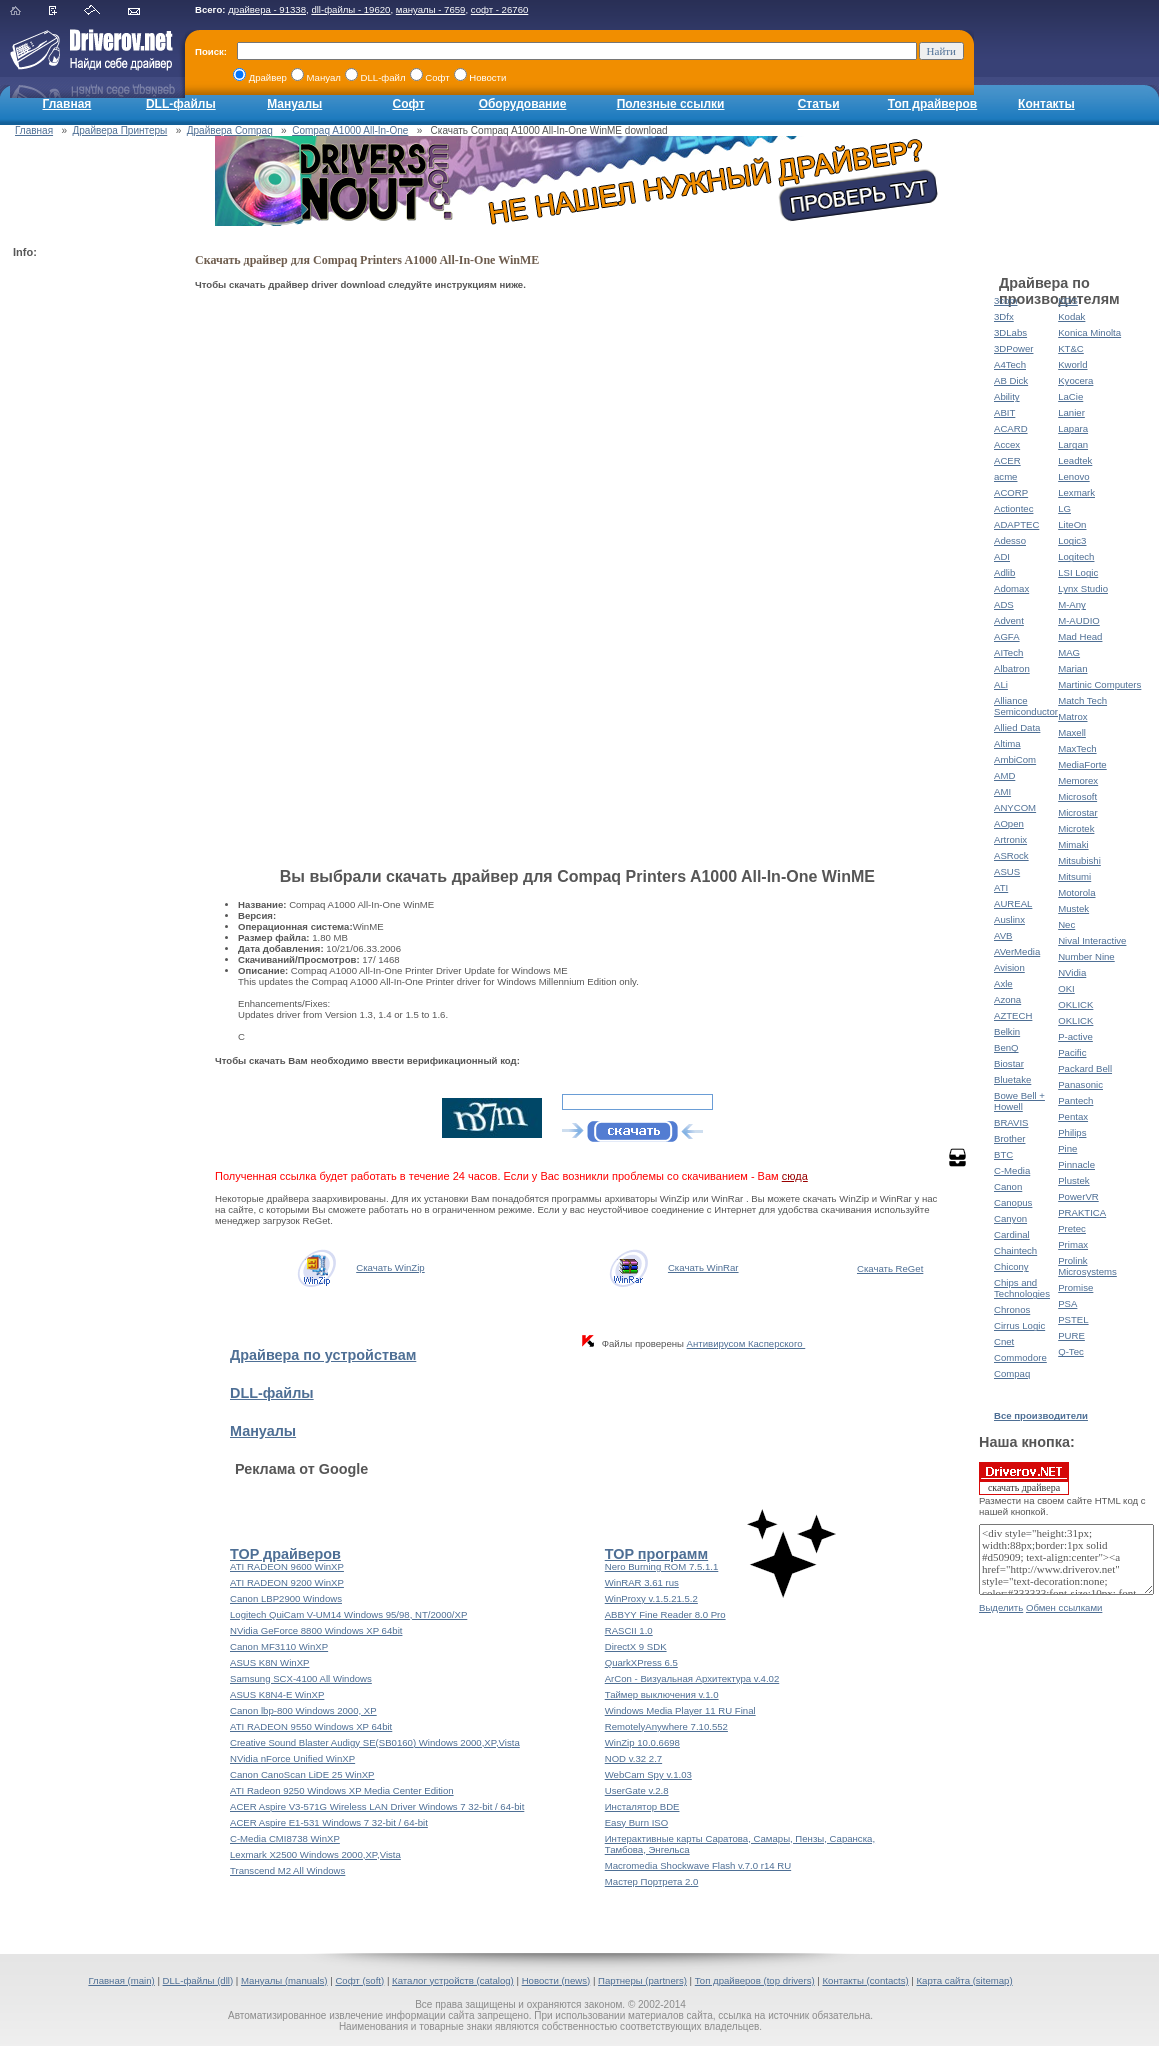  Describe the element at coordinates (791, 1553) in the screenshot. I see `indicates AI-generated or enhanced content` at that location.